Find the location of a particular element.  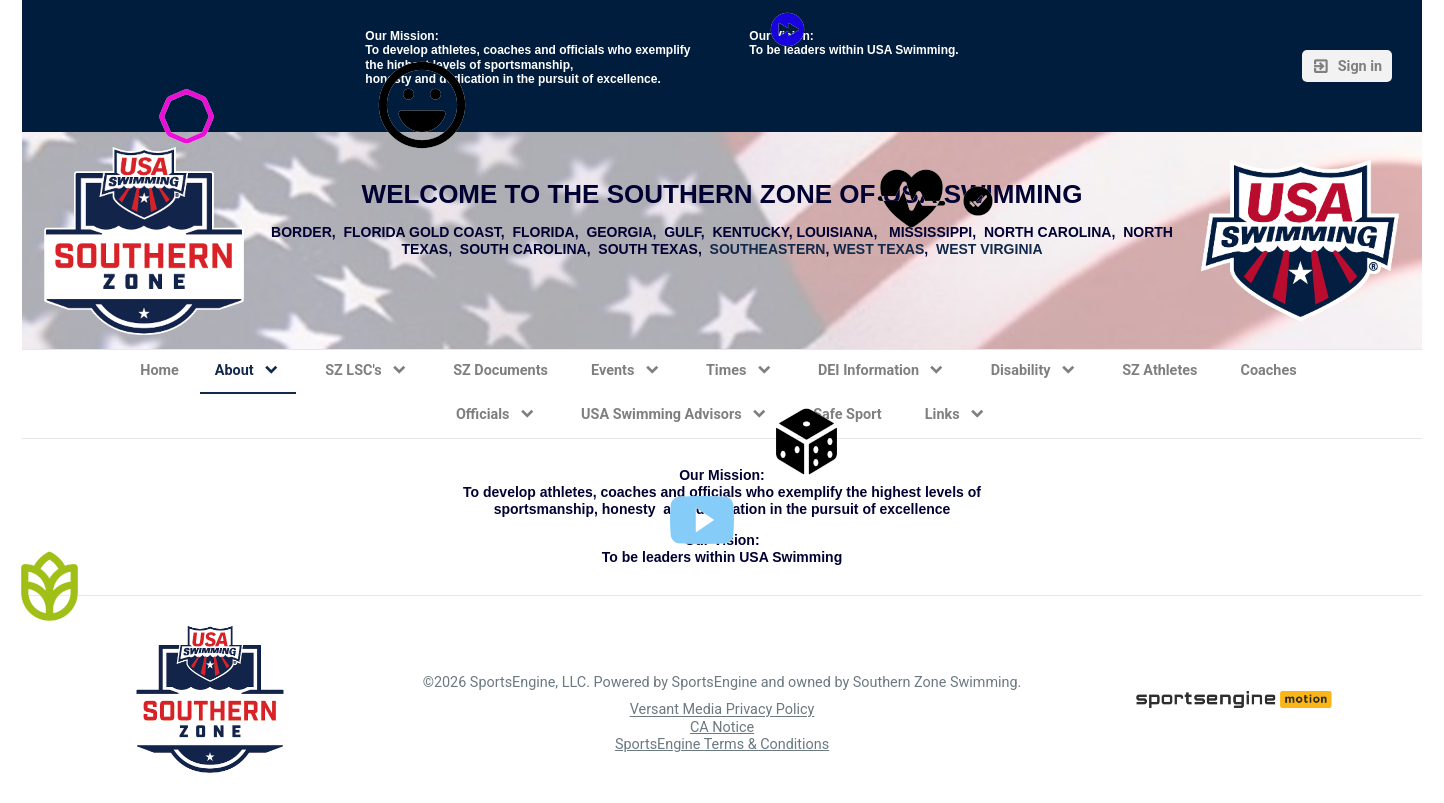

stop or warning indicator is located at coordinates (186, 116).